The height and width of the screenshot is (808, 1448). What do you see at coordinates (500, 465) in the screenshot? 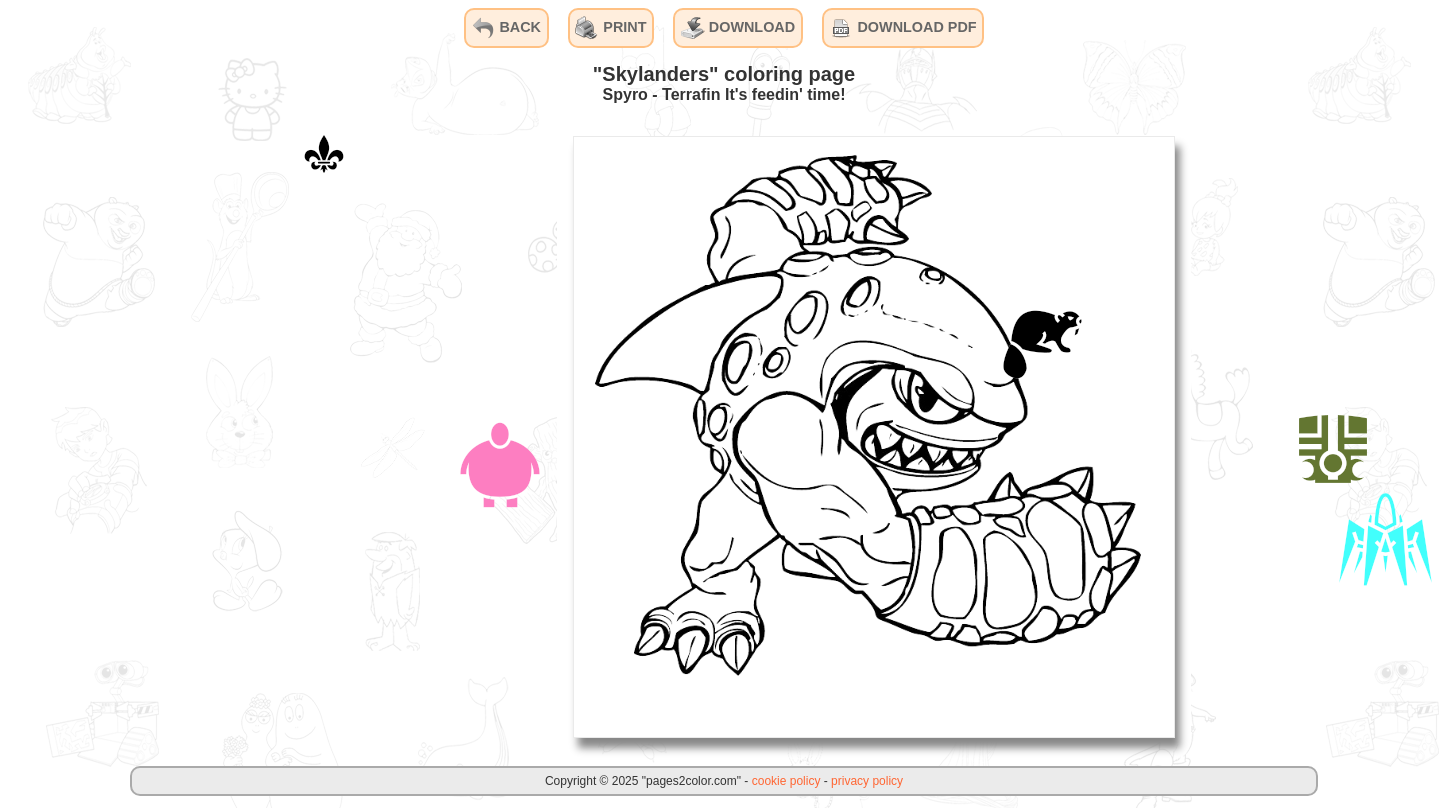
I see `indicates a character's weight or body type stat` at bounding box center [500, 465].